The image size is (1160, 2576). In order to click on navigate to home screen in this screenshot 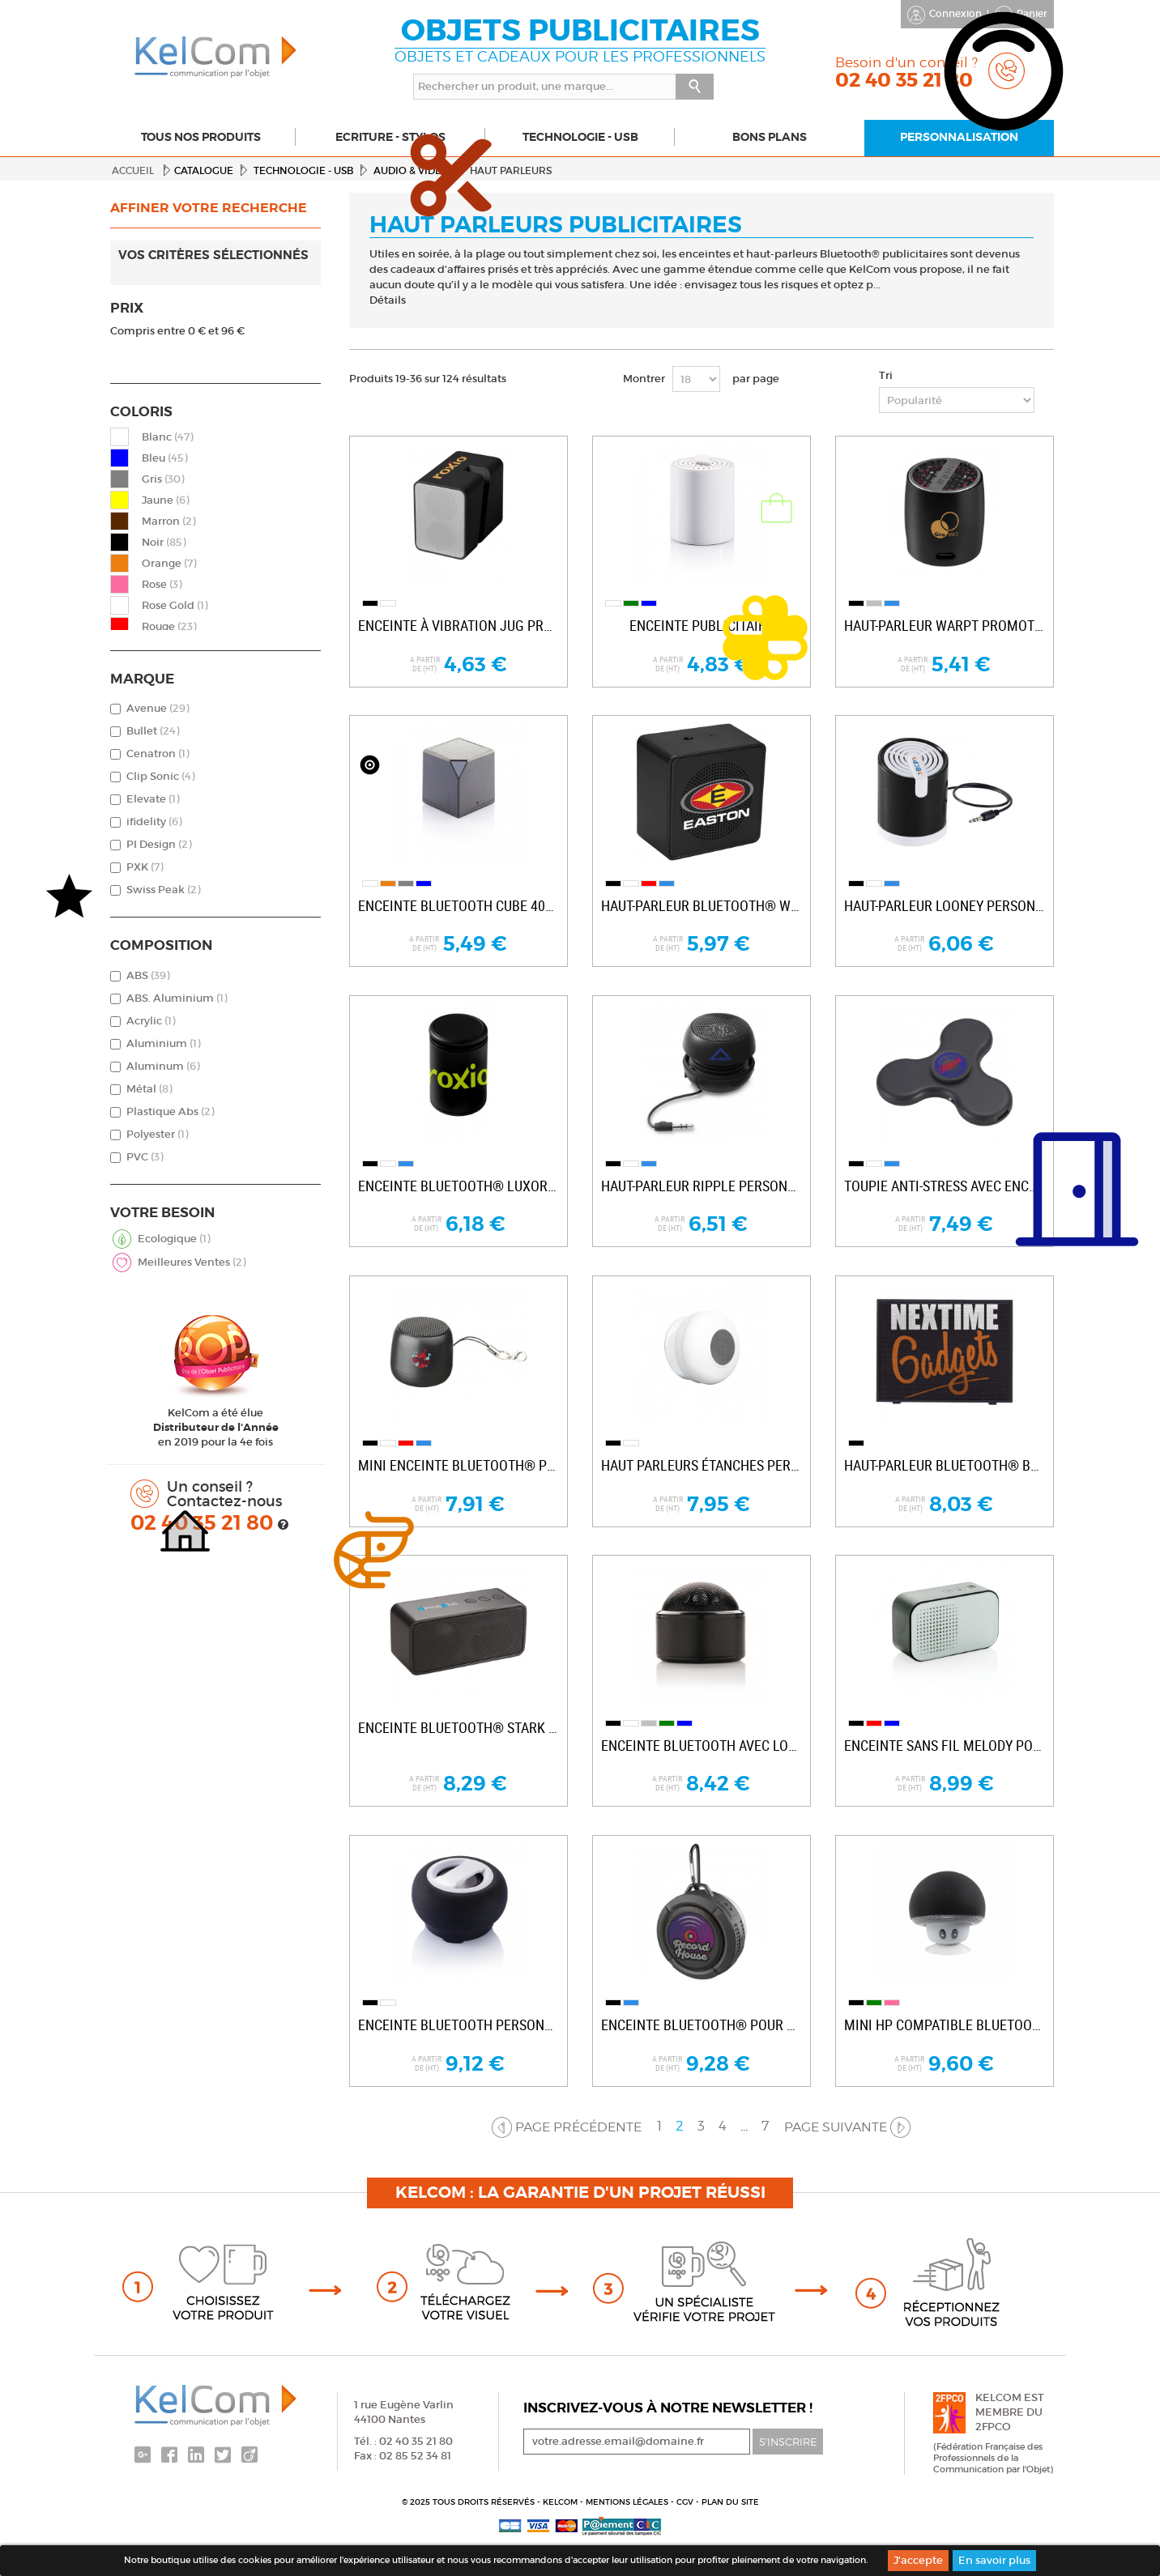, I will do `click(185, 1531)`.